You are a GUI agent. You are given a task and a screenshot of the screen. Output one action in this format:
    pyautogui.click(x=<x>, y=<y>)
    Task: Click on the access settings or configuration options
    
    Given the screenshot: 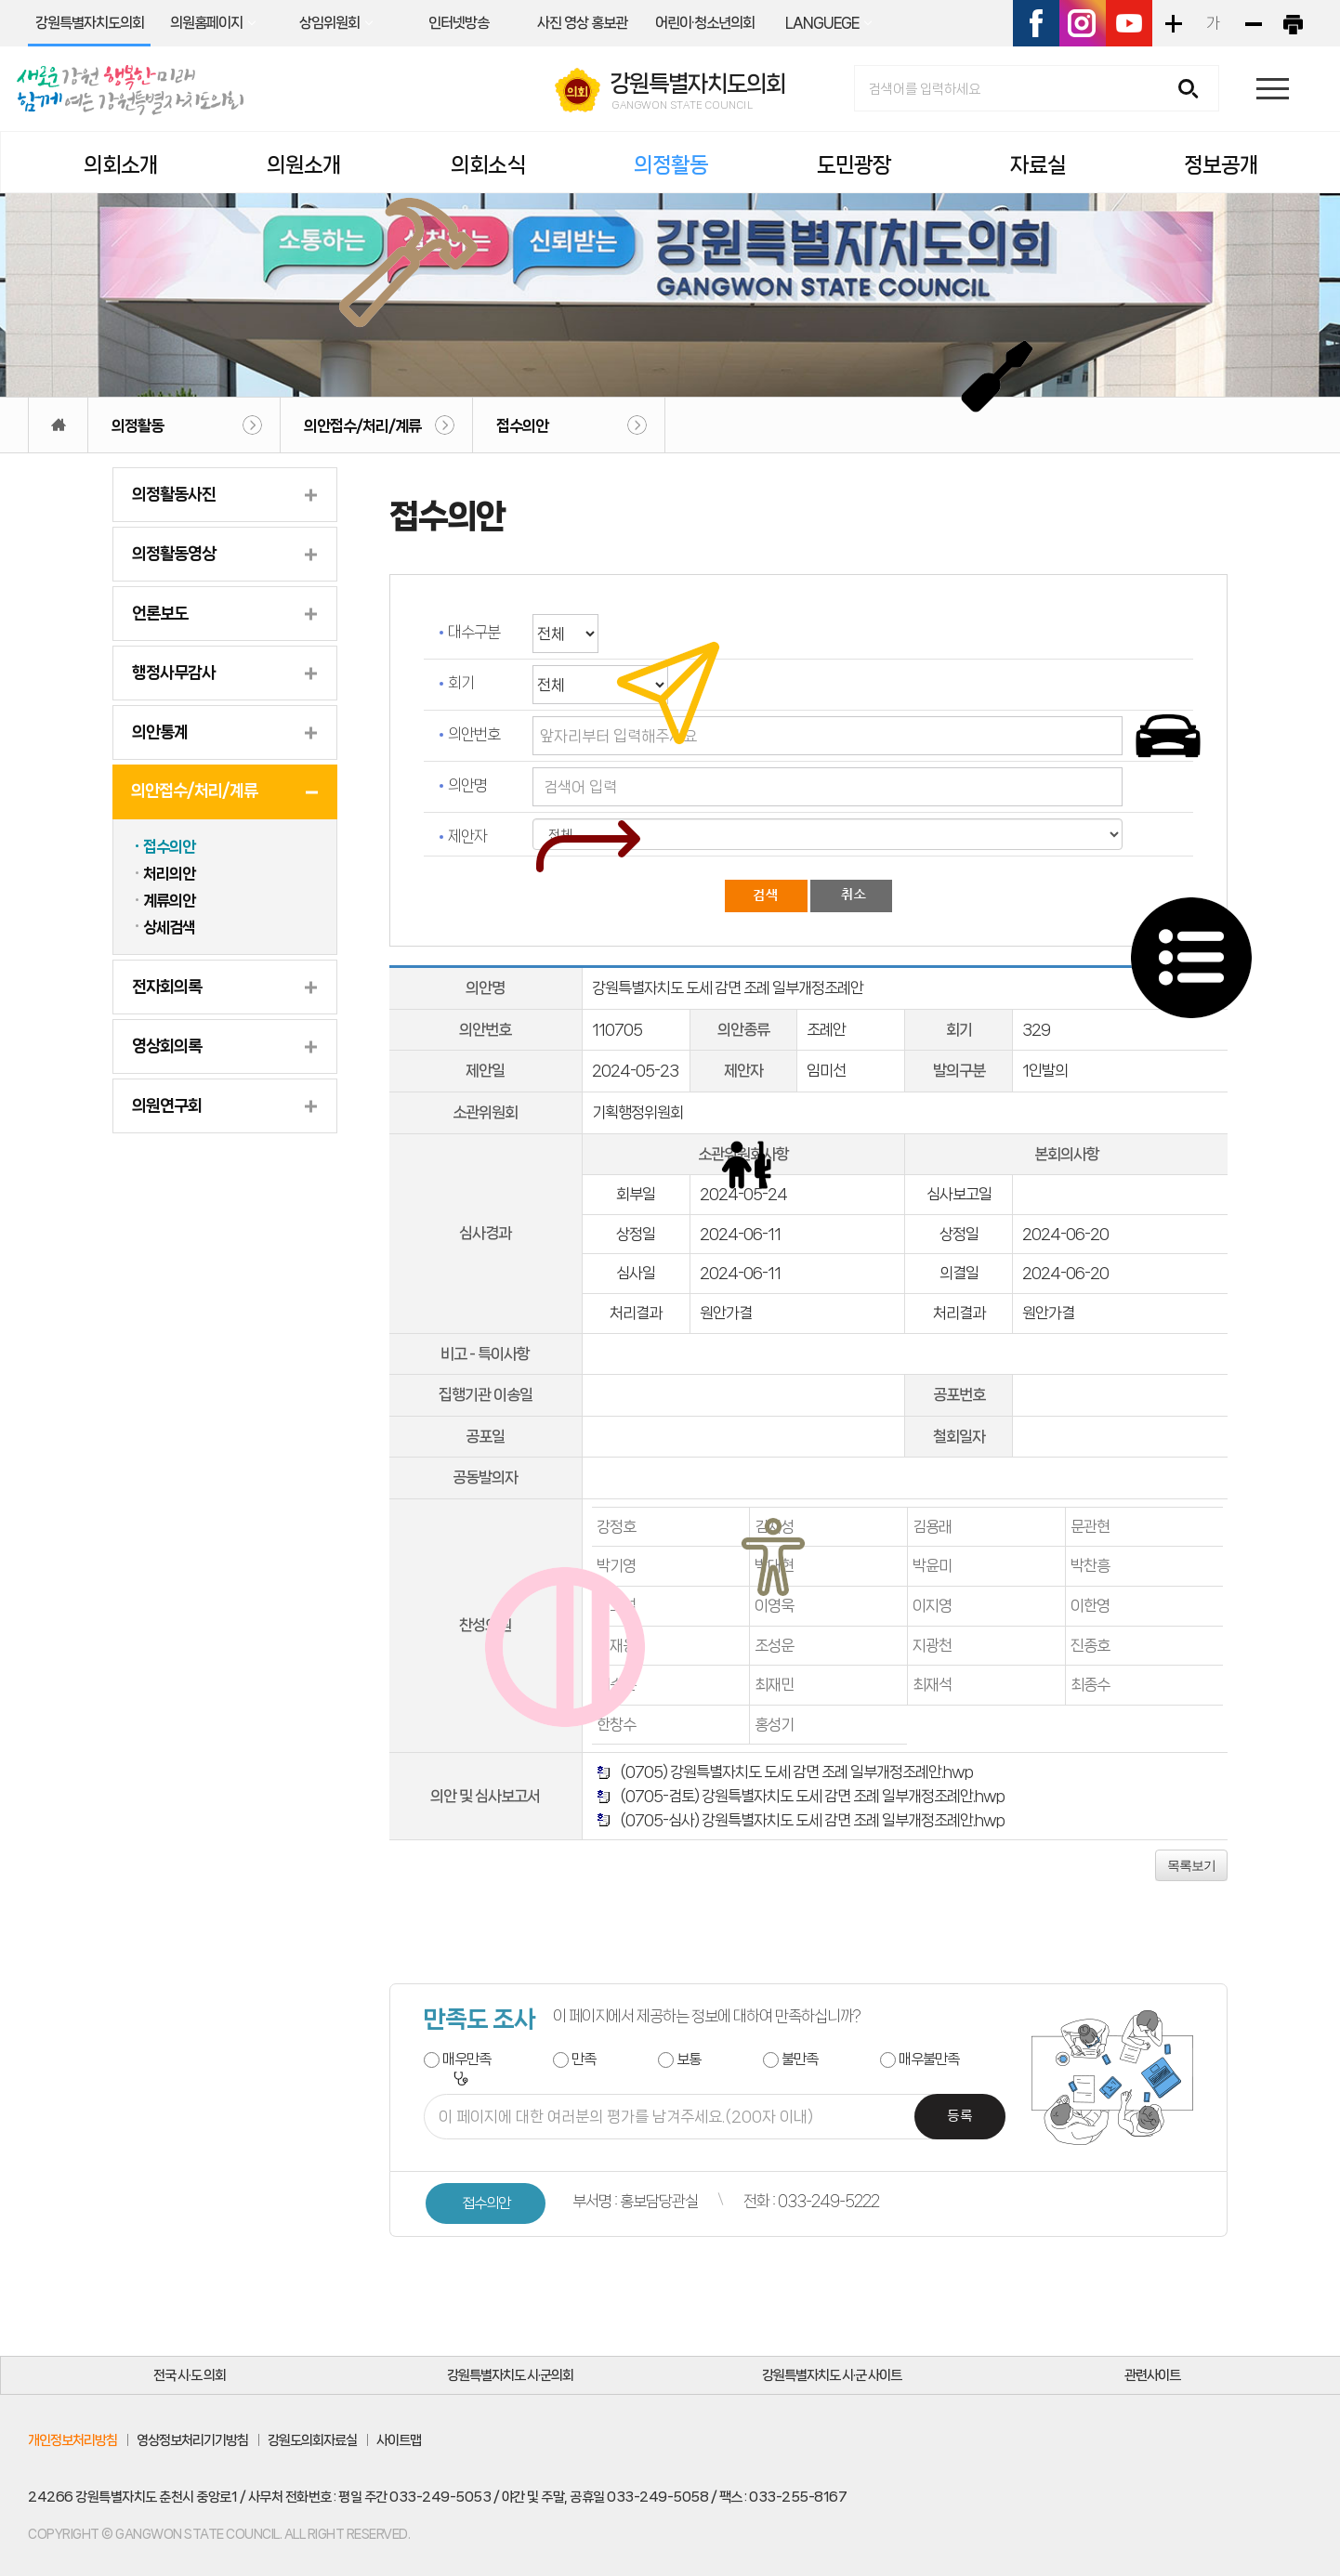 What is the action you would take?
    pyautogui.click(x=997, y=376)
    